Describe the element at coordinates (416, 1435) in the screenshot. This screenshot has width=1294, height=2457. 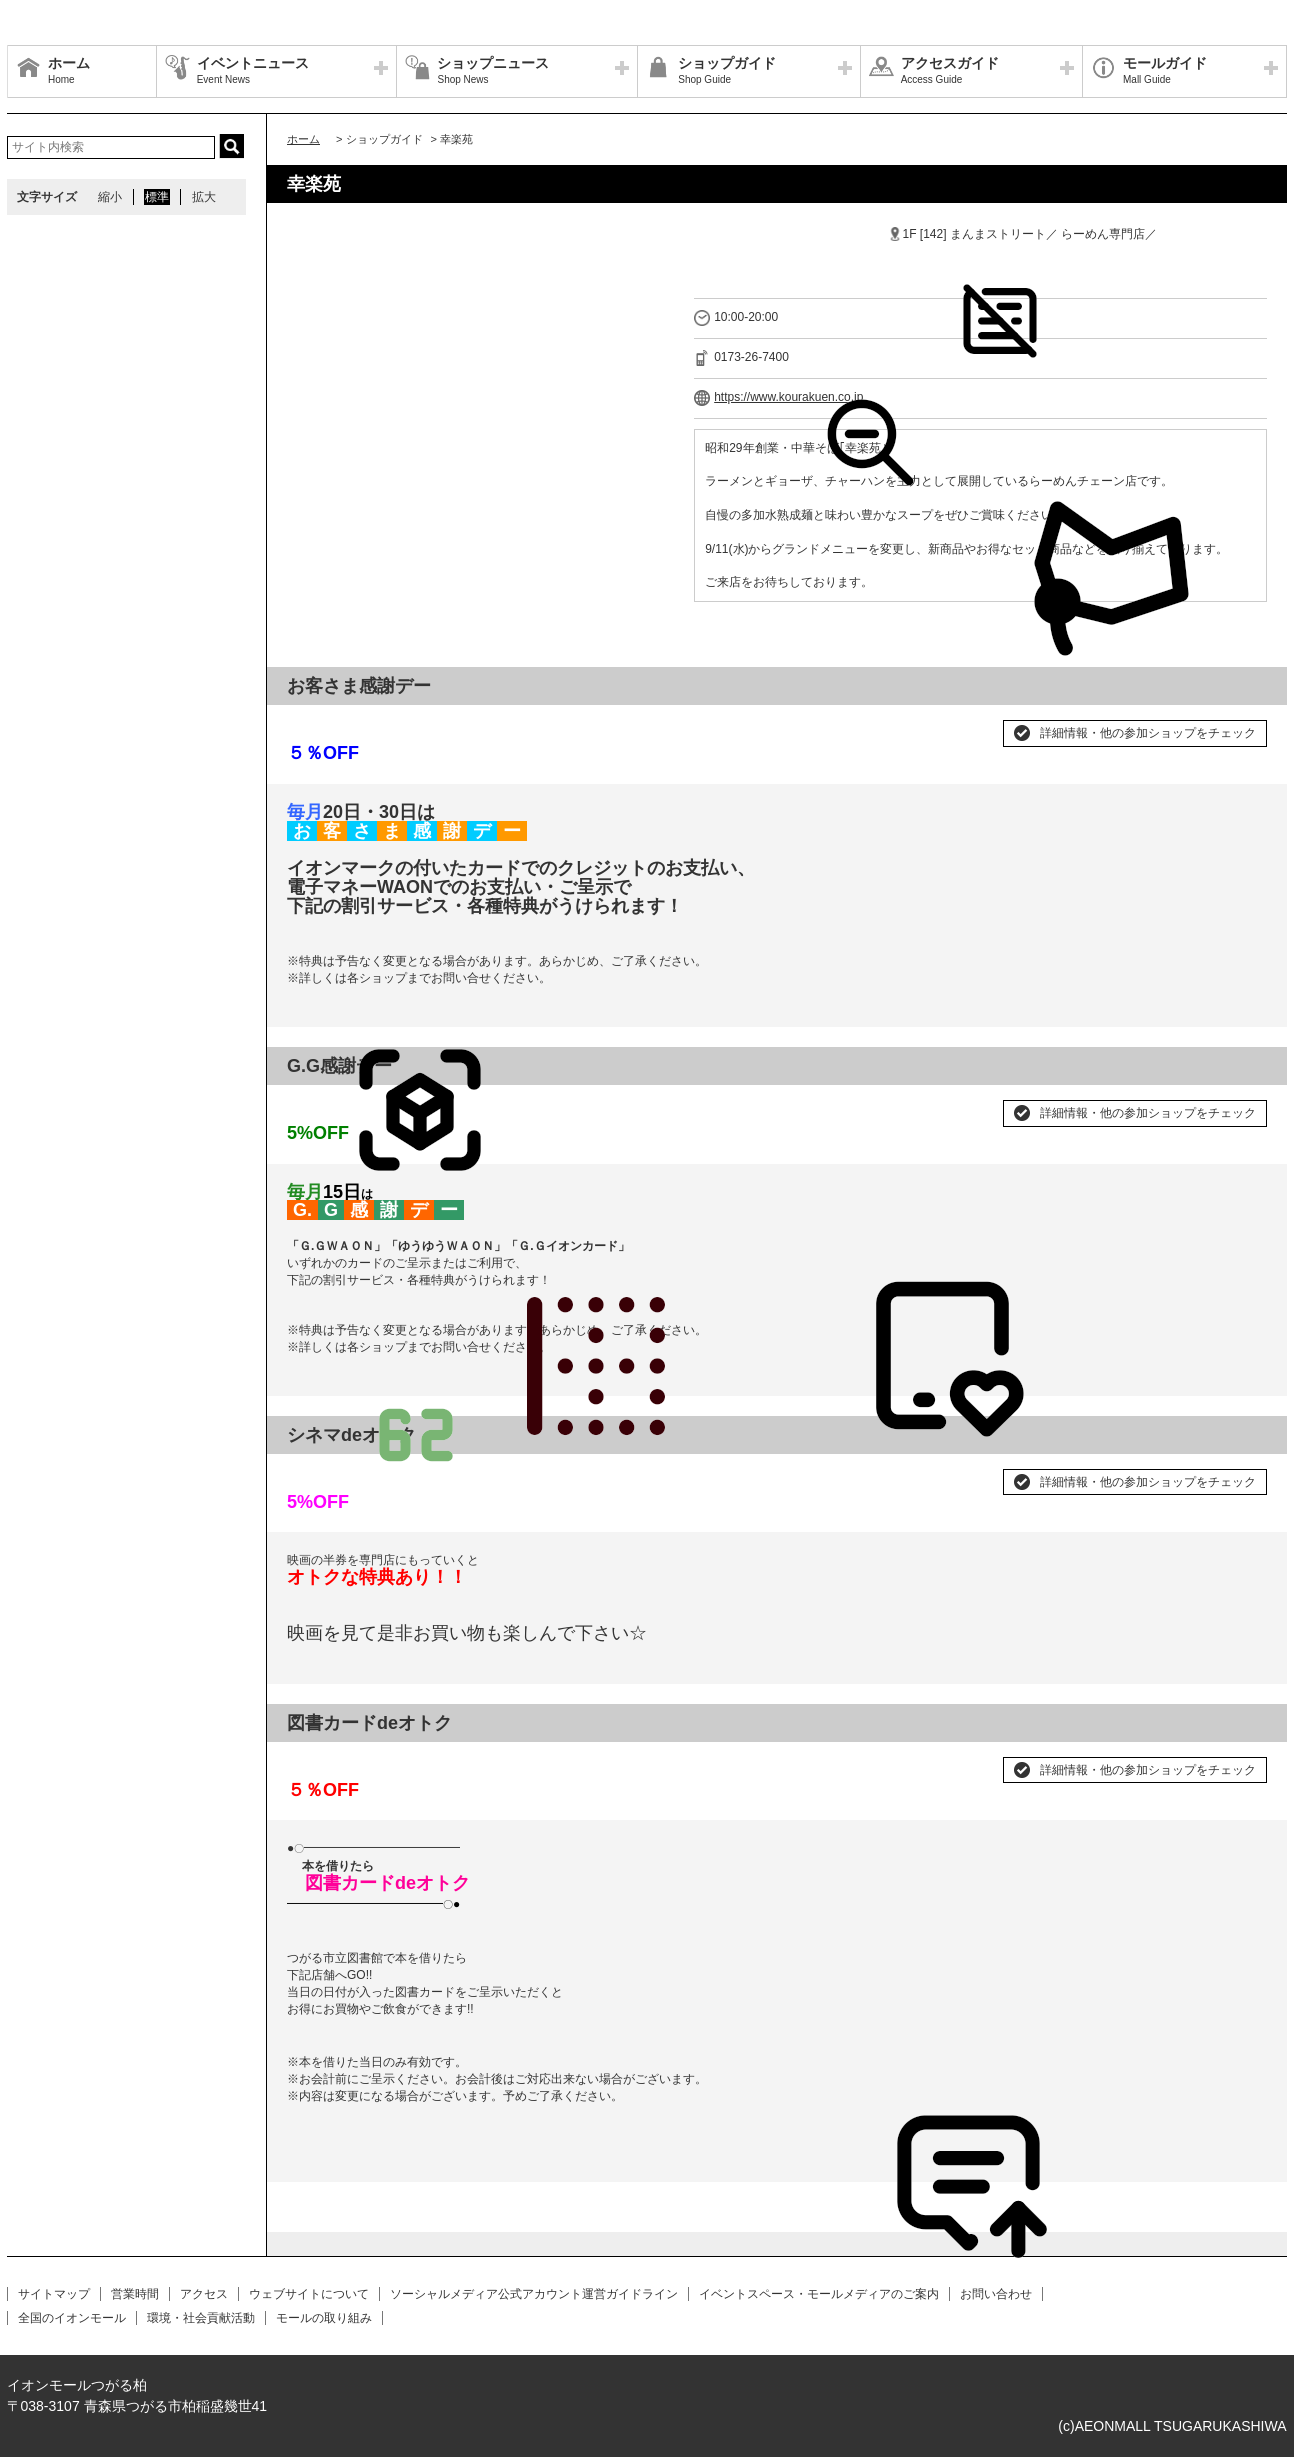
I see `indicates item number 62 in a list or sequence` at that location.